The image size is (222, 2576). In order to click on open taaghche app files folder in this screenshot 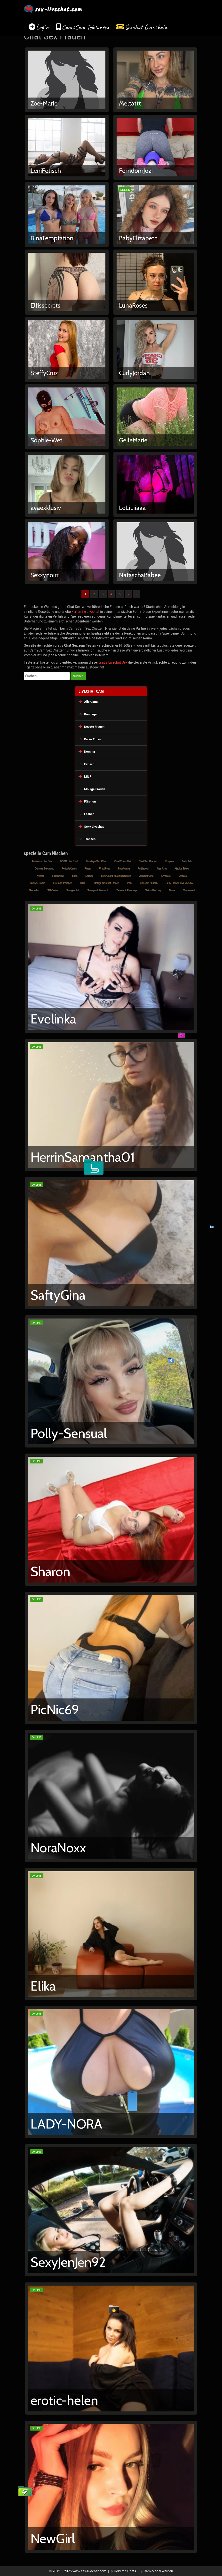, I will do `click(94, 1167)`.